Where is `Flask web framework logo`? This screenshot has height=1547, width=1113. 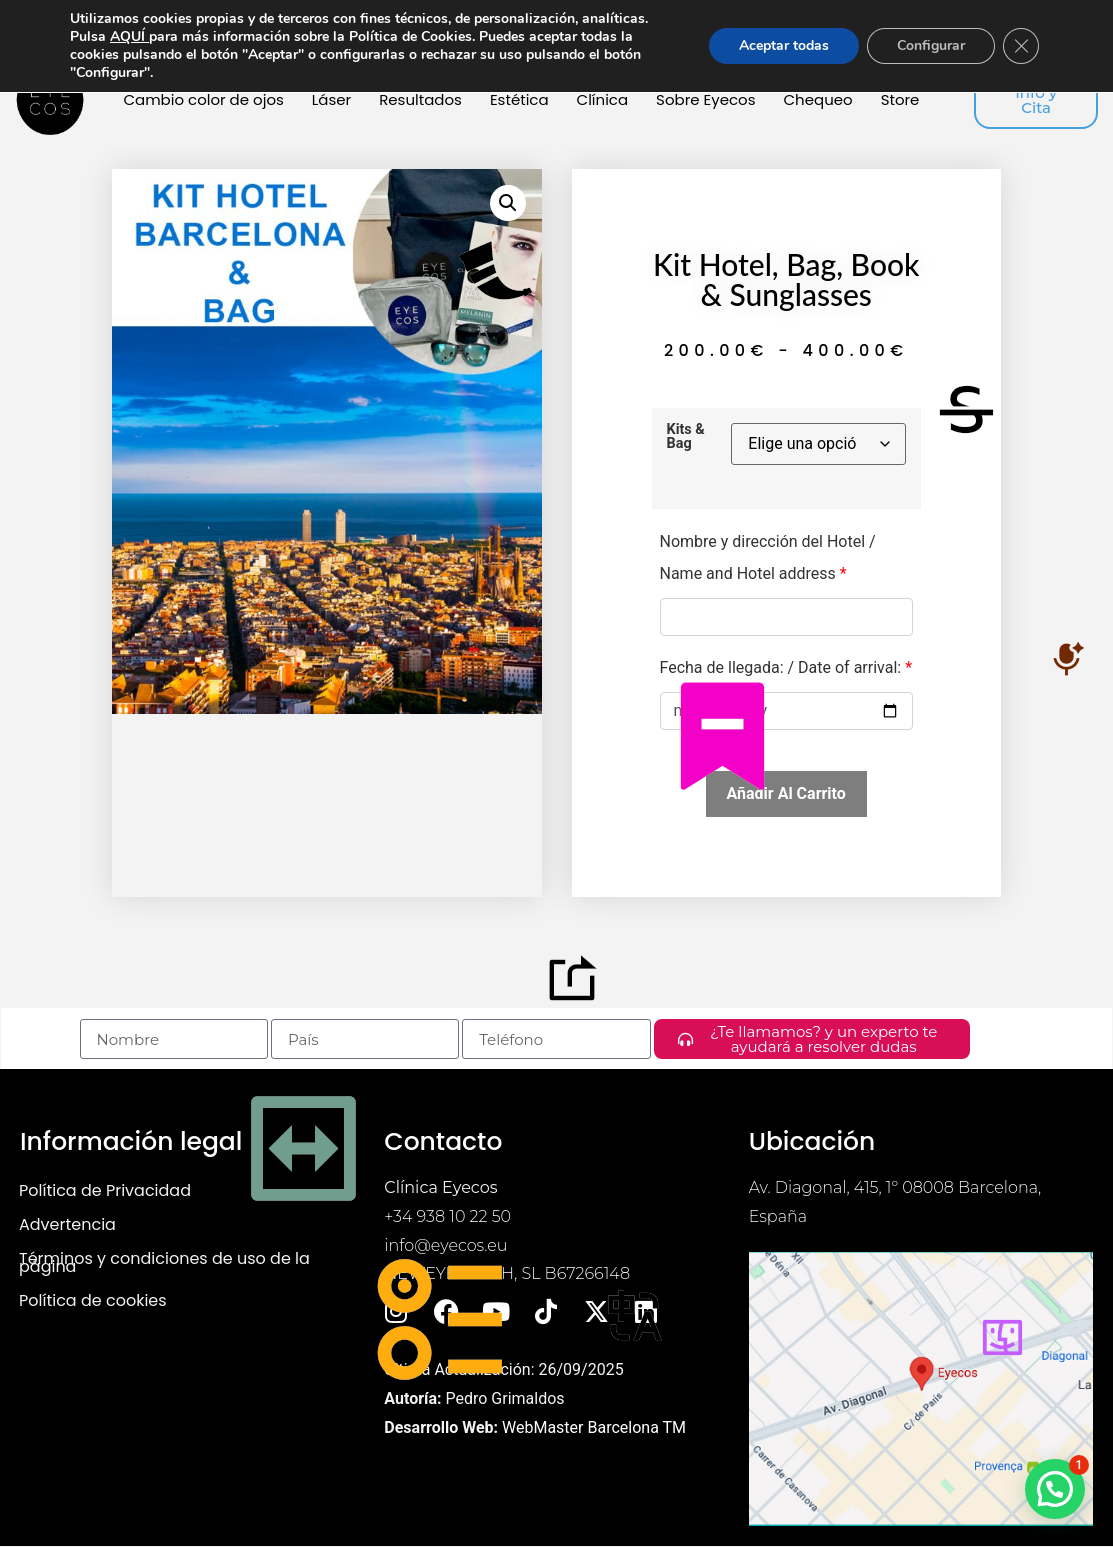 Flask web framework logo is located at coordinates (495, 270).